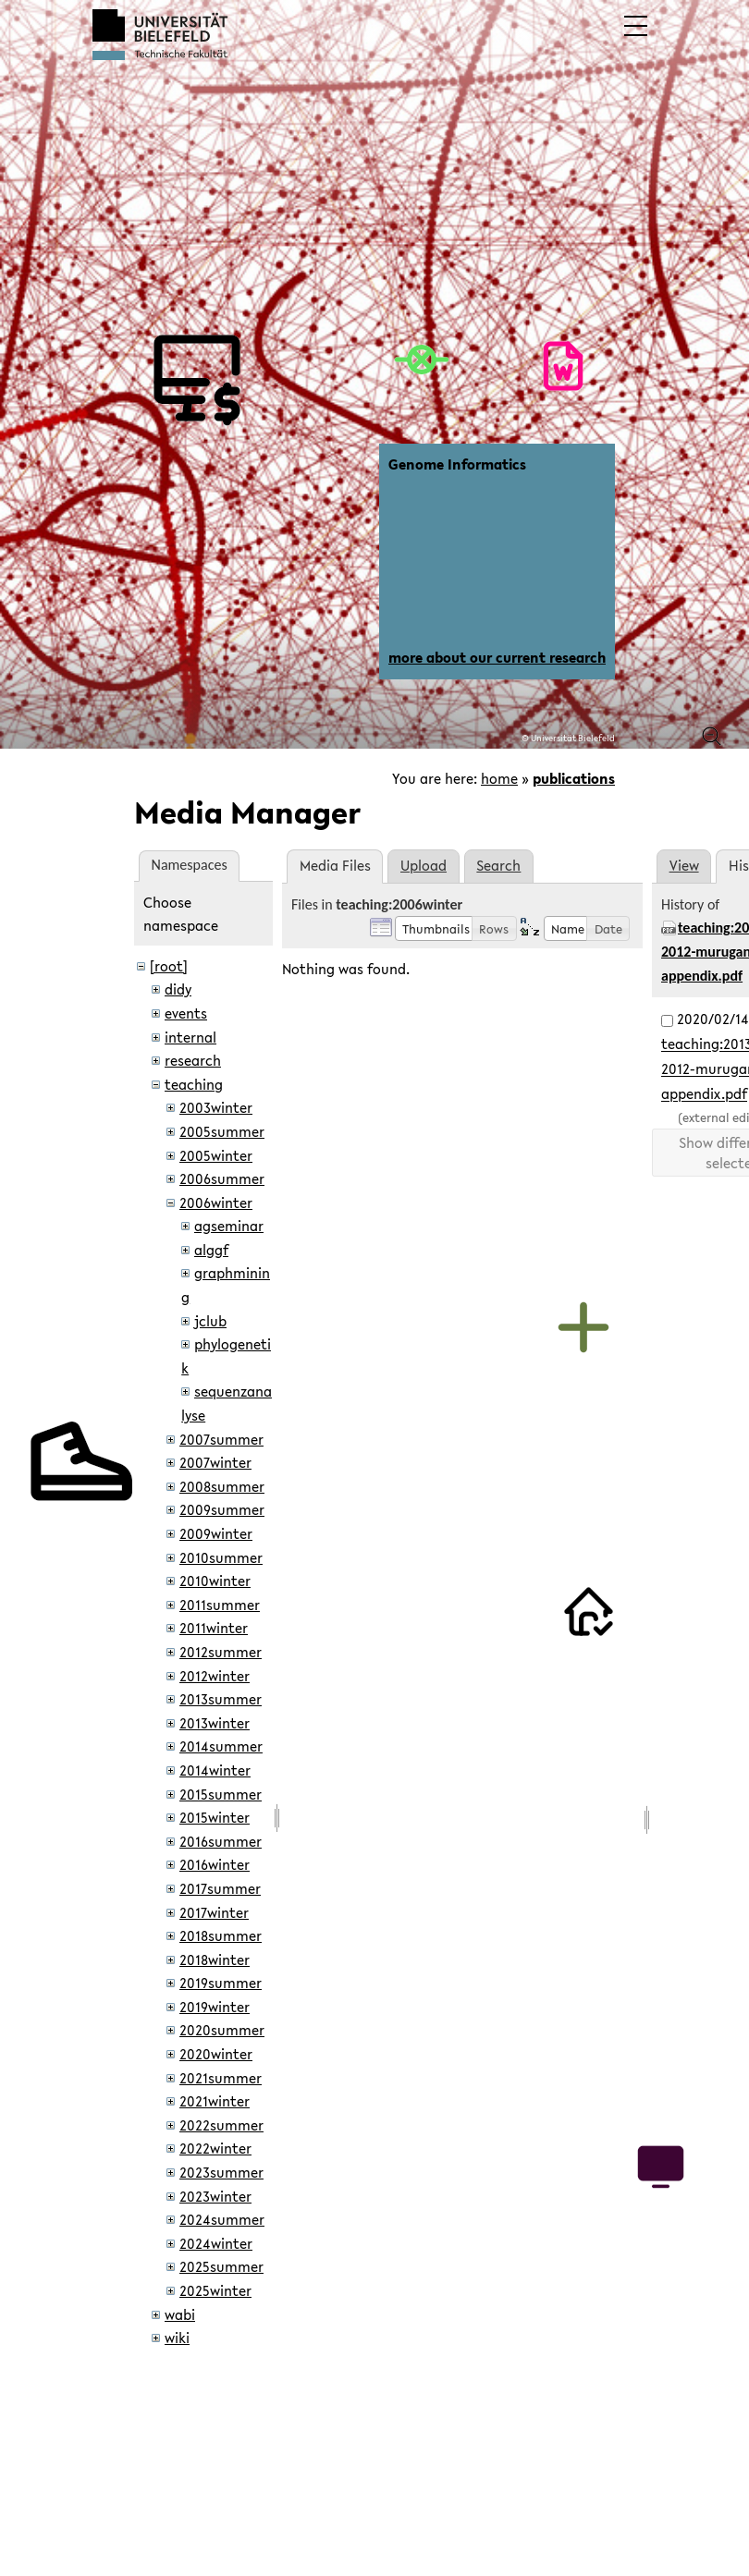 This screenshot has width=749, height=2576. Describe the element at coordinates (197, 378) in the screenshot. I see `view billing or payment on desktop` at that location.